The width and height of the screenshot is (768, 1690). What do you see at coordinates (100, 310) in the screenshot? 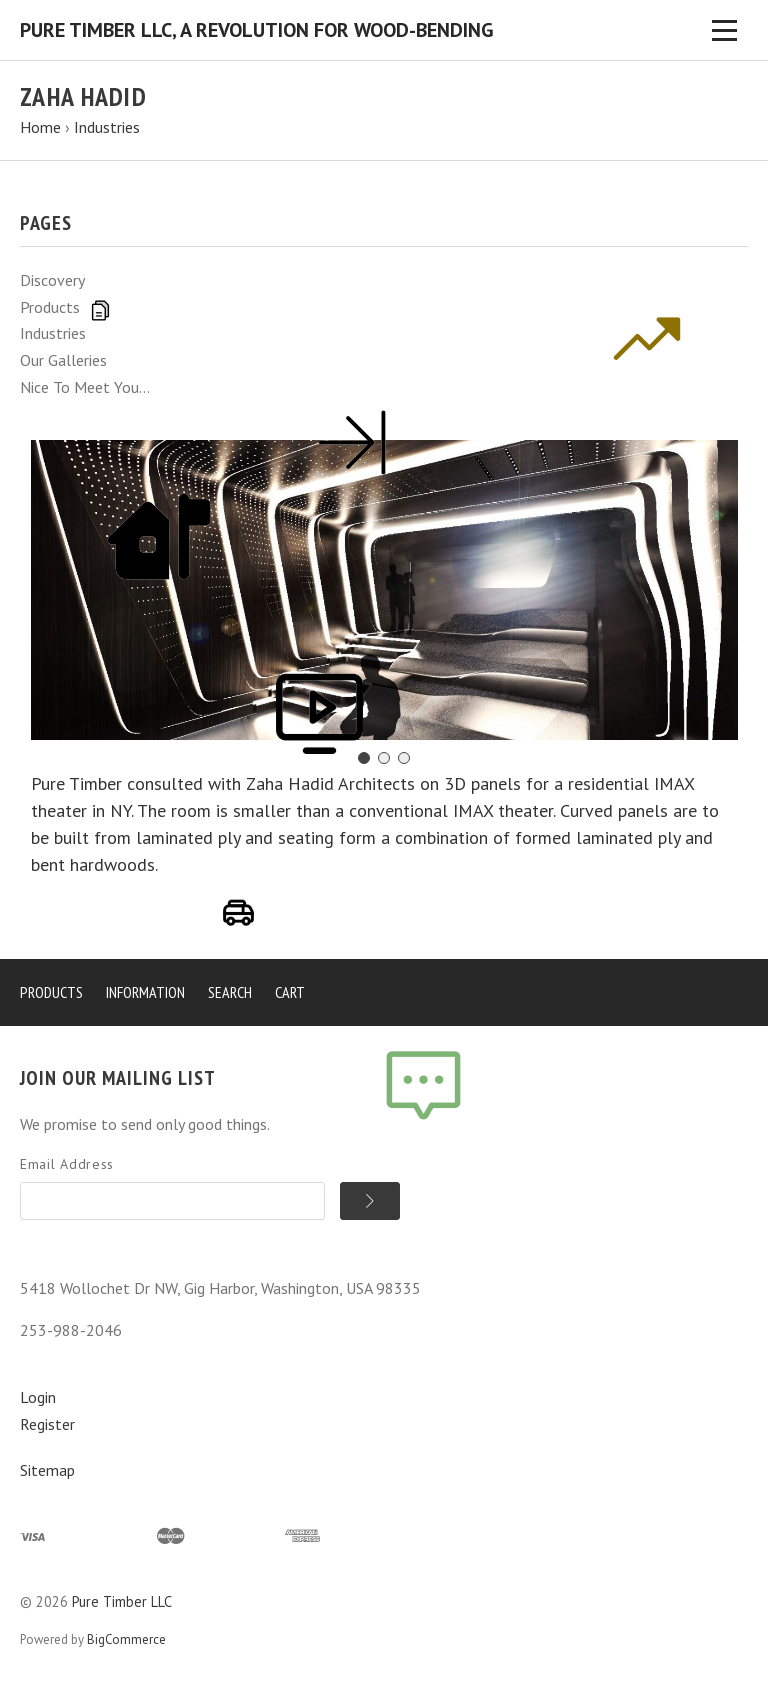
I see `view all files or documents` at bounding box center [100, 310].